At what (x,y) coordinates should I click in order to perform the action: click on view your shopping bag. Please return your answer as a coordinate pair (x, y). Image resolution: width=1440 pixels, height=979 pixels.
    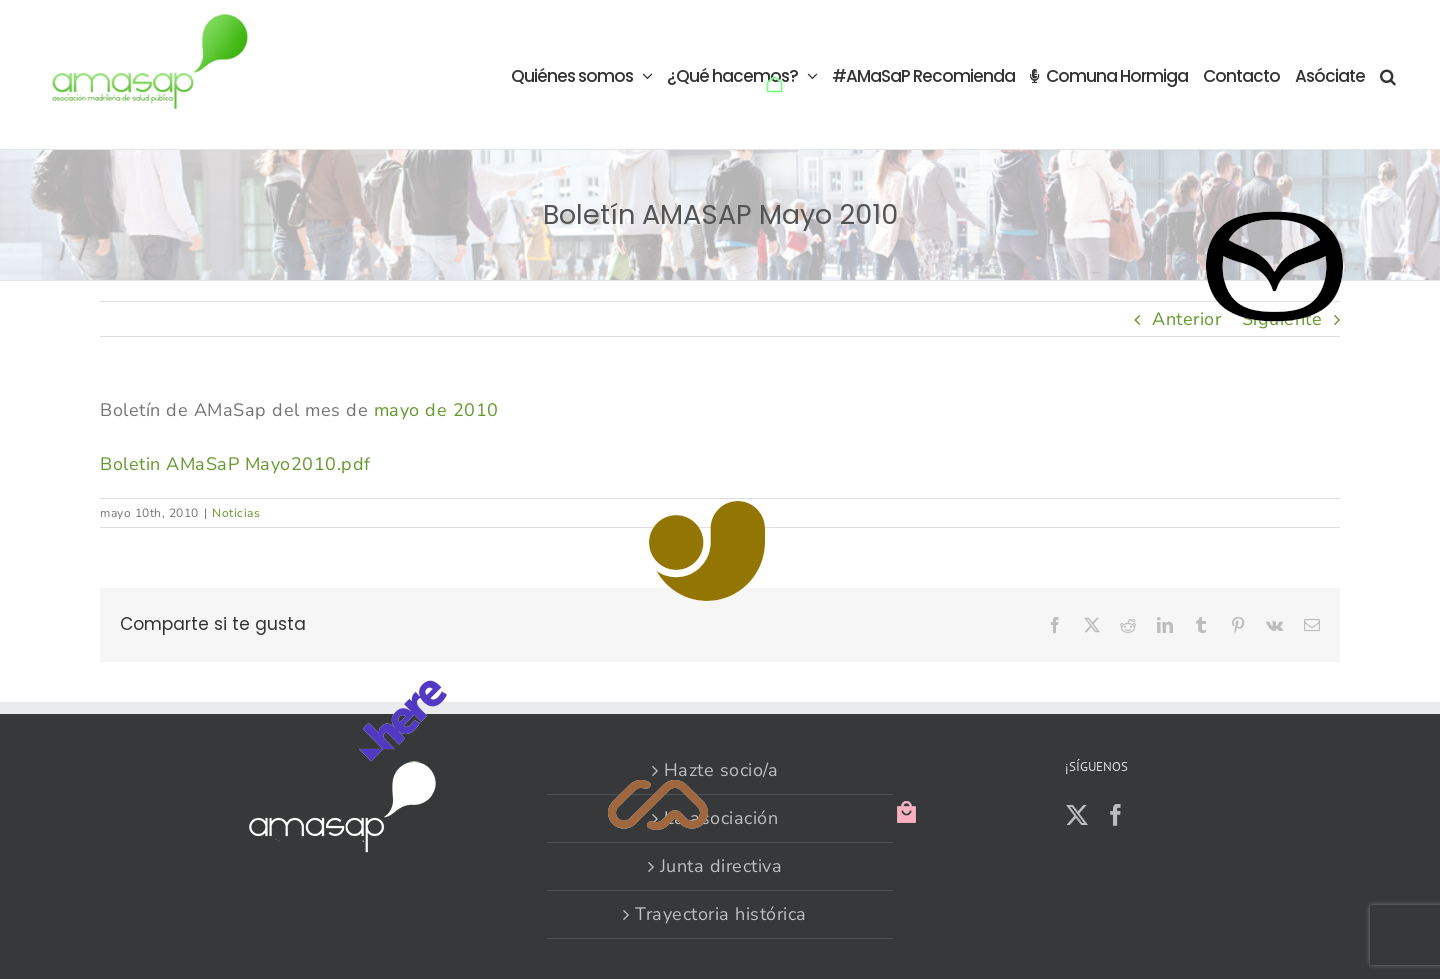
    Looking at the image, I should click on (906, 812).